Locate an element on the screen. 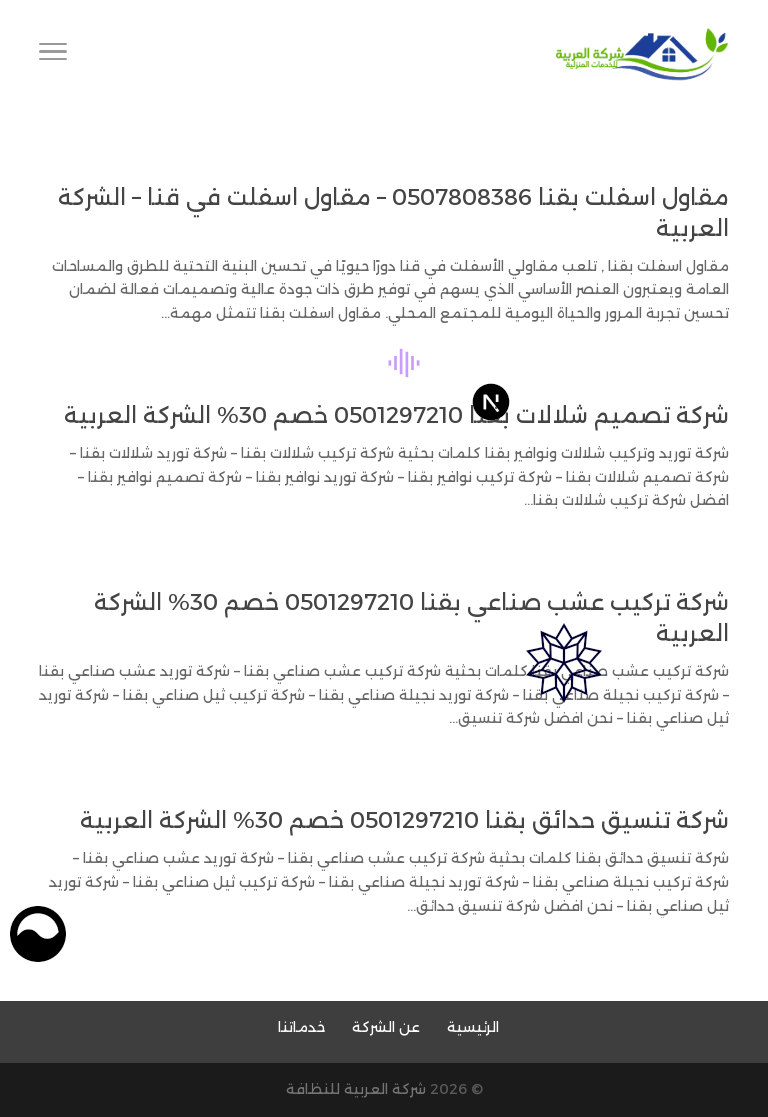 Image resolution: width=768 pixels, height=1117 pixels. Laravel Horizon dashboard logo is located at coordinates (38, 934).